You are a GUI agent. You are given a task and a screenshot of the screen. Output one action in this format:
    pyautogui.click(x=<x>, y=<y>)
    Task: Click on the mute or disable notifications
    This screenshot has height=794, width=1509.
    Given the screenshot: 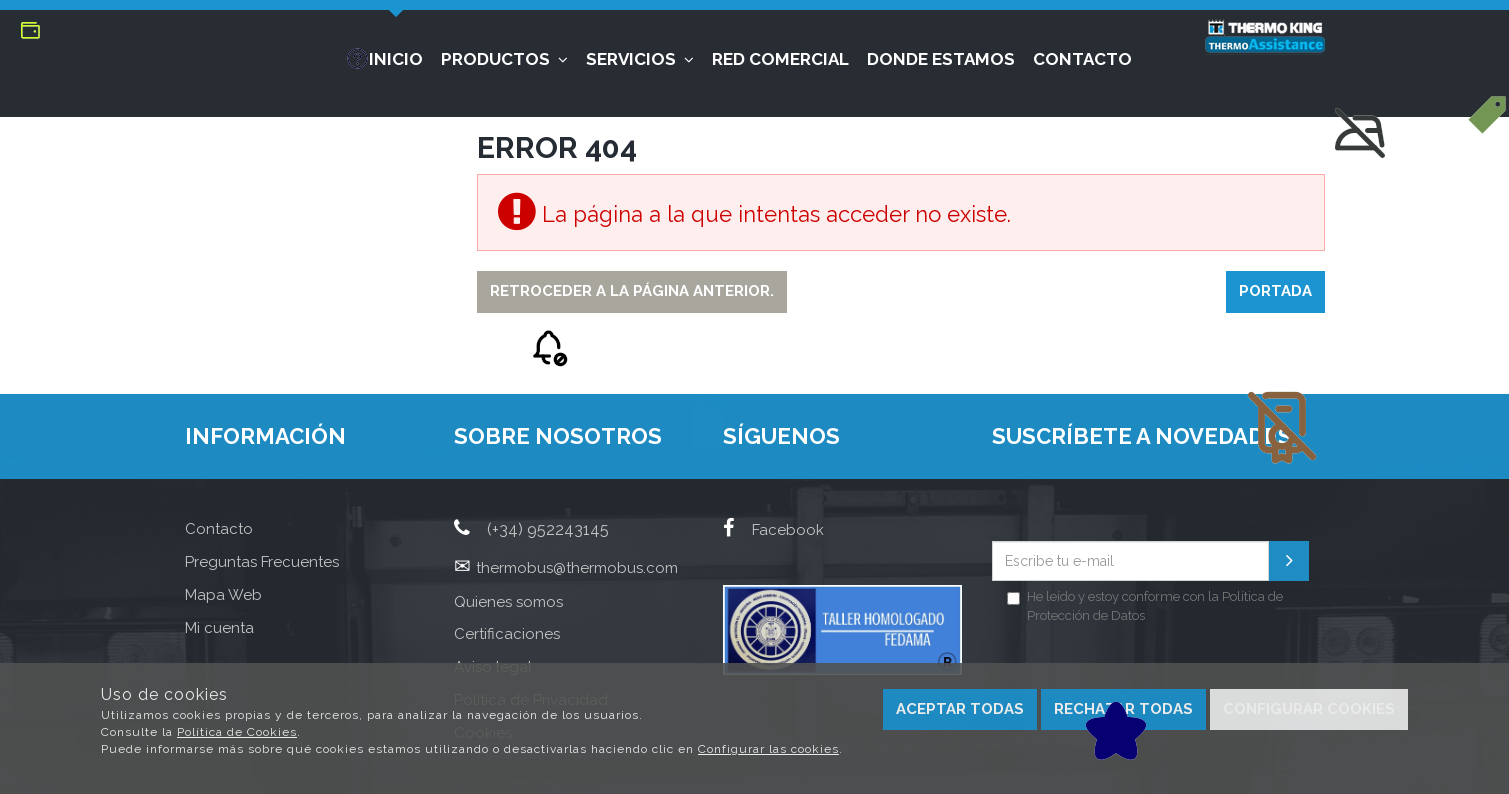 What is the action you would take?
    pyautogui.click(x=548, y=347)
    